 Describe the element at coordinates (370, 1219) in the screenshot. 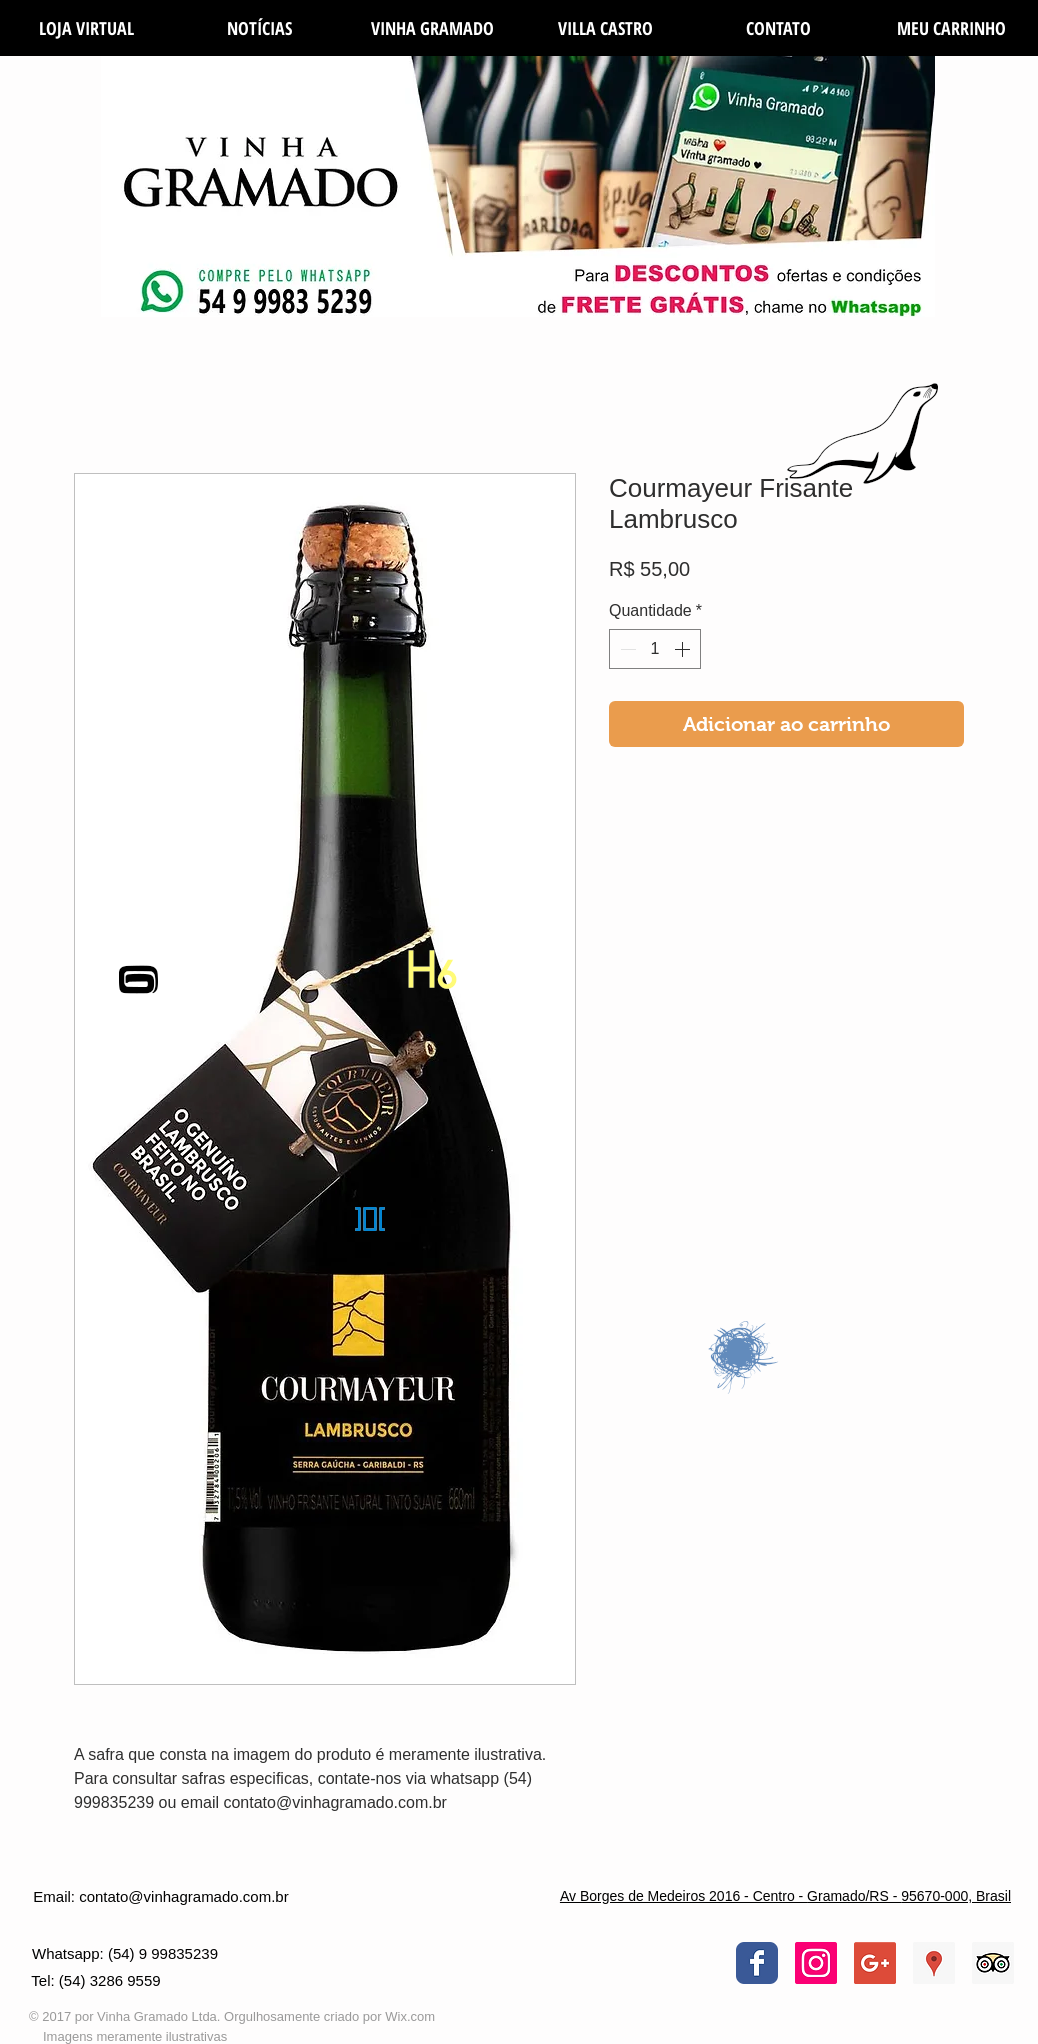

I see `switch to carousel view mode` at that location.